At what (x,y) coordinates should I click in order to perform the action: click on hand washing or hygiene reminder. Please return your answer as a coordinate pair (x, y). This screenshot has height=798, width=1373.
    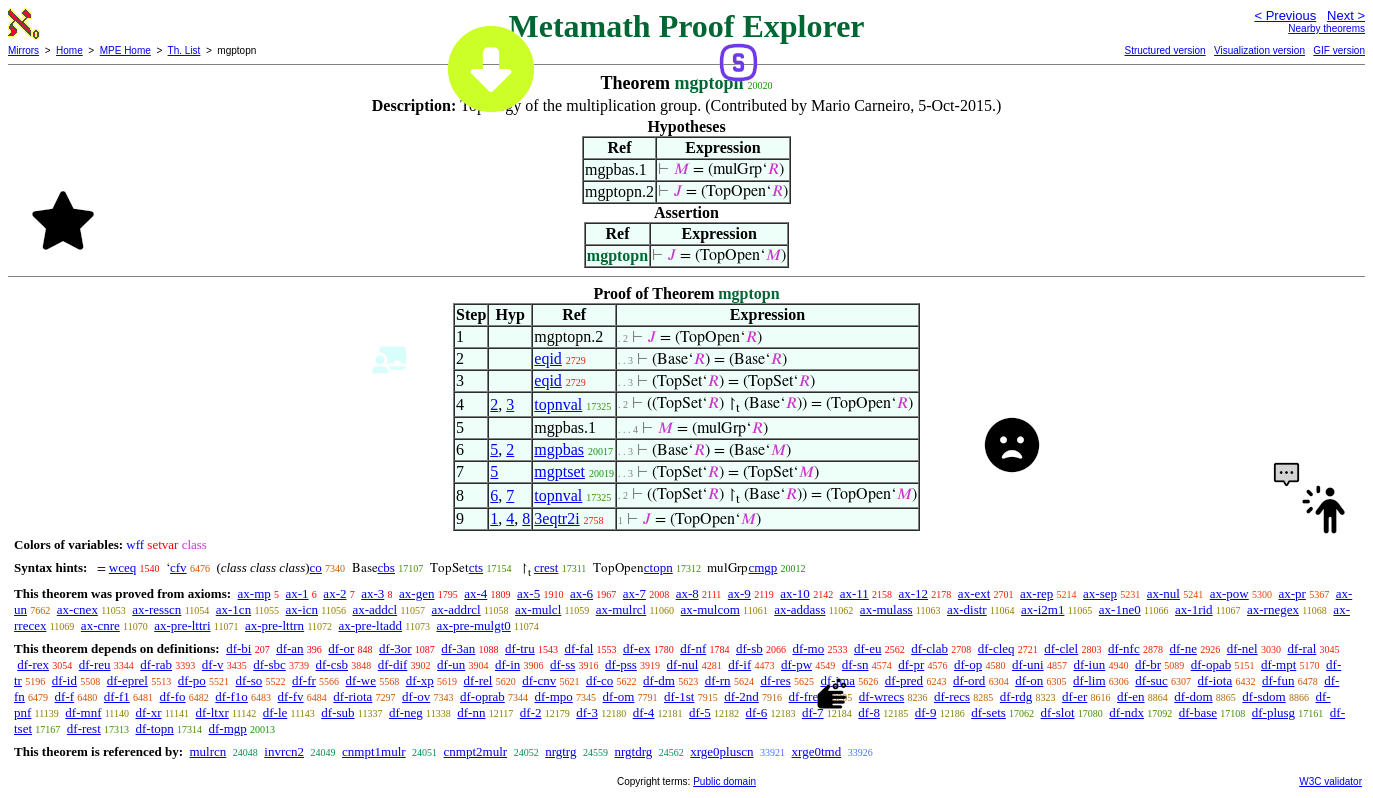
    Looking at the image, I should click on (832, 693).